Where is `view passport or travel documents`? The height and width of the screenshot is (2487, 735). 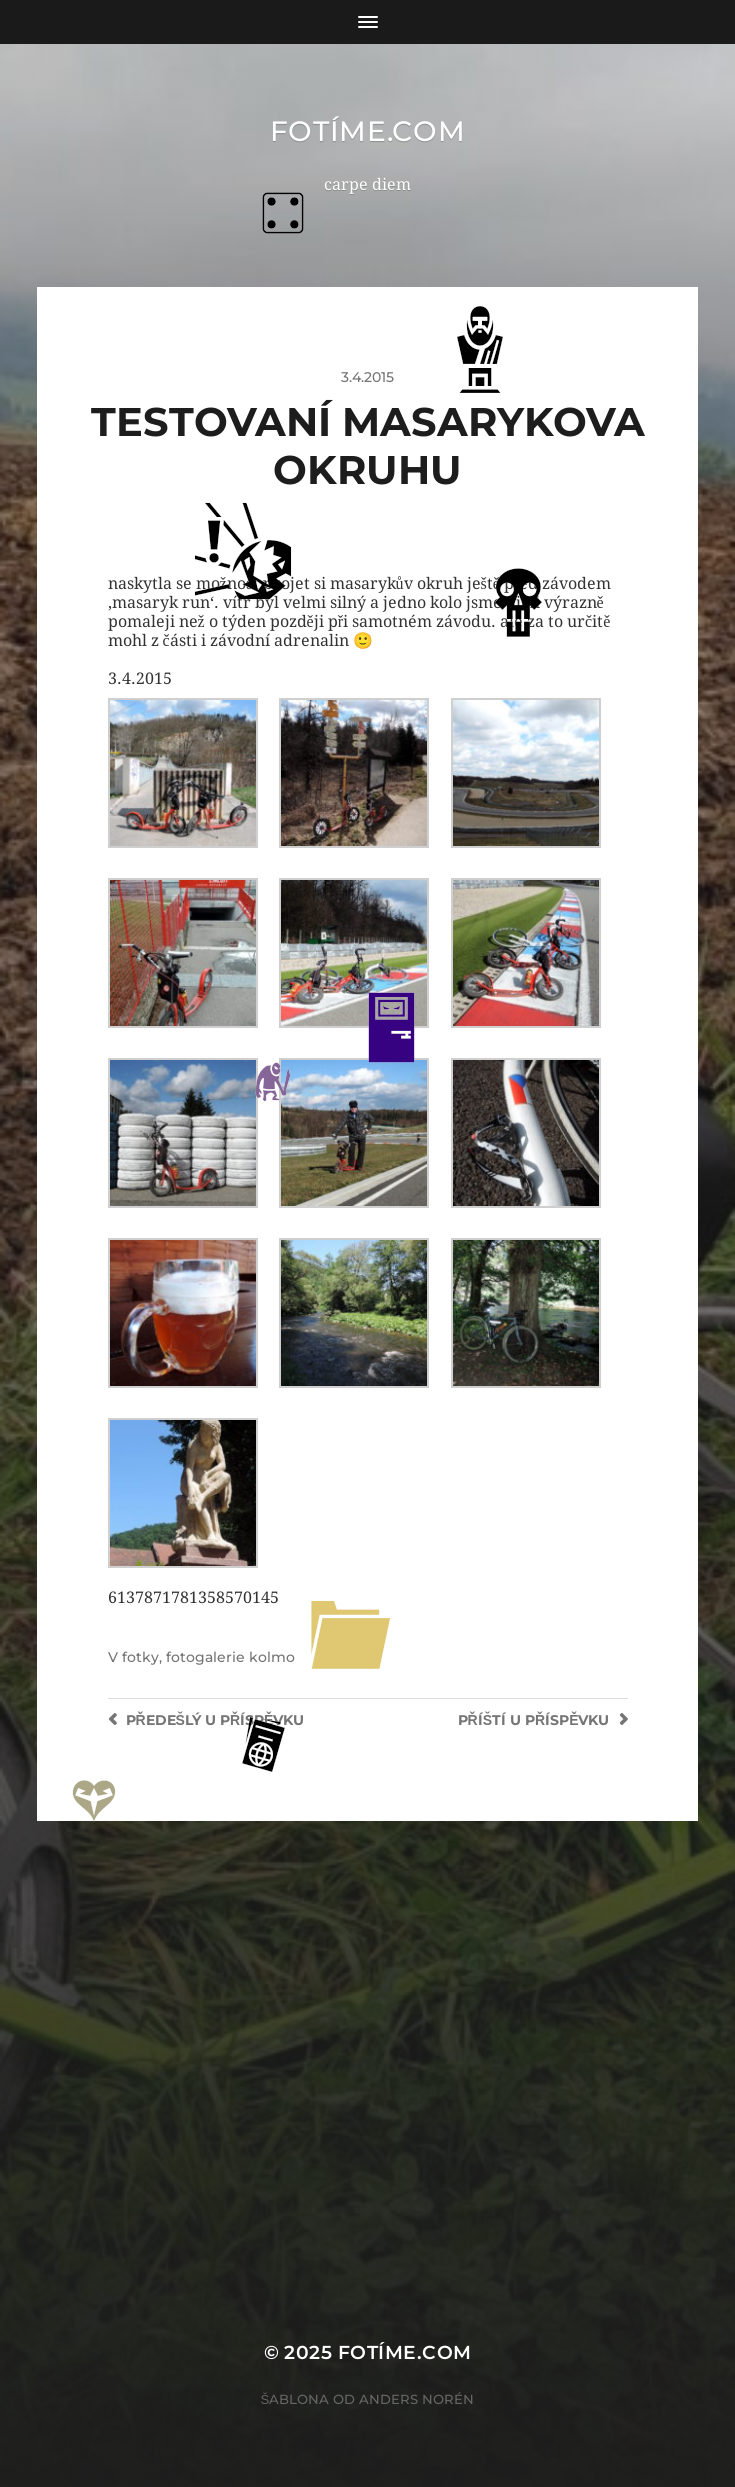 view passport or travel documents is located at coordinates (263, 1744).